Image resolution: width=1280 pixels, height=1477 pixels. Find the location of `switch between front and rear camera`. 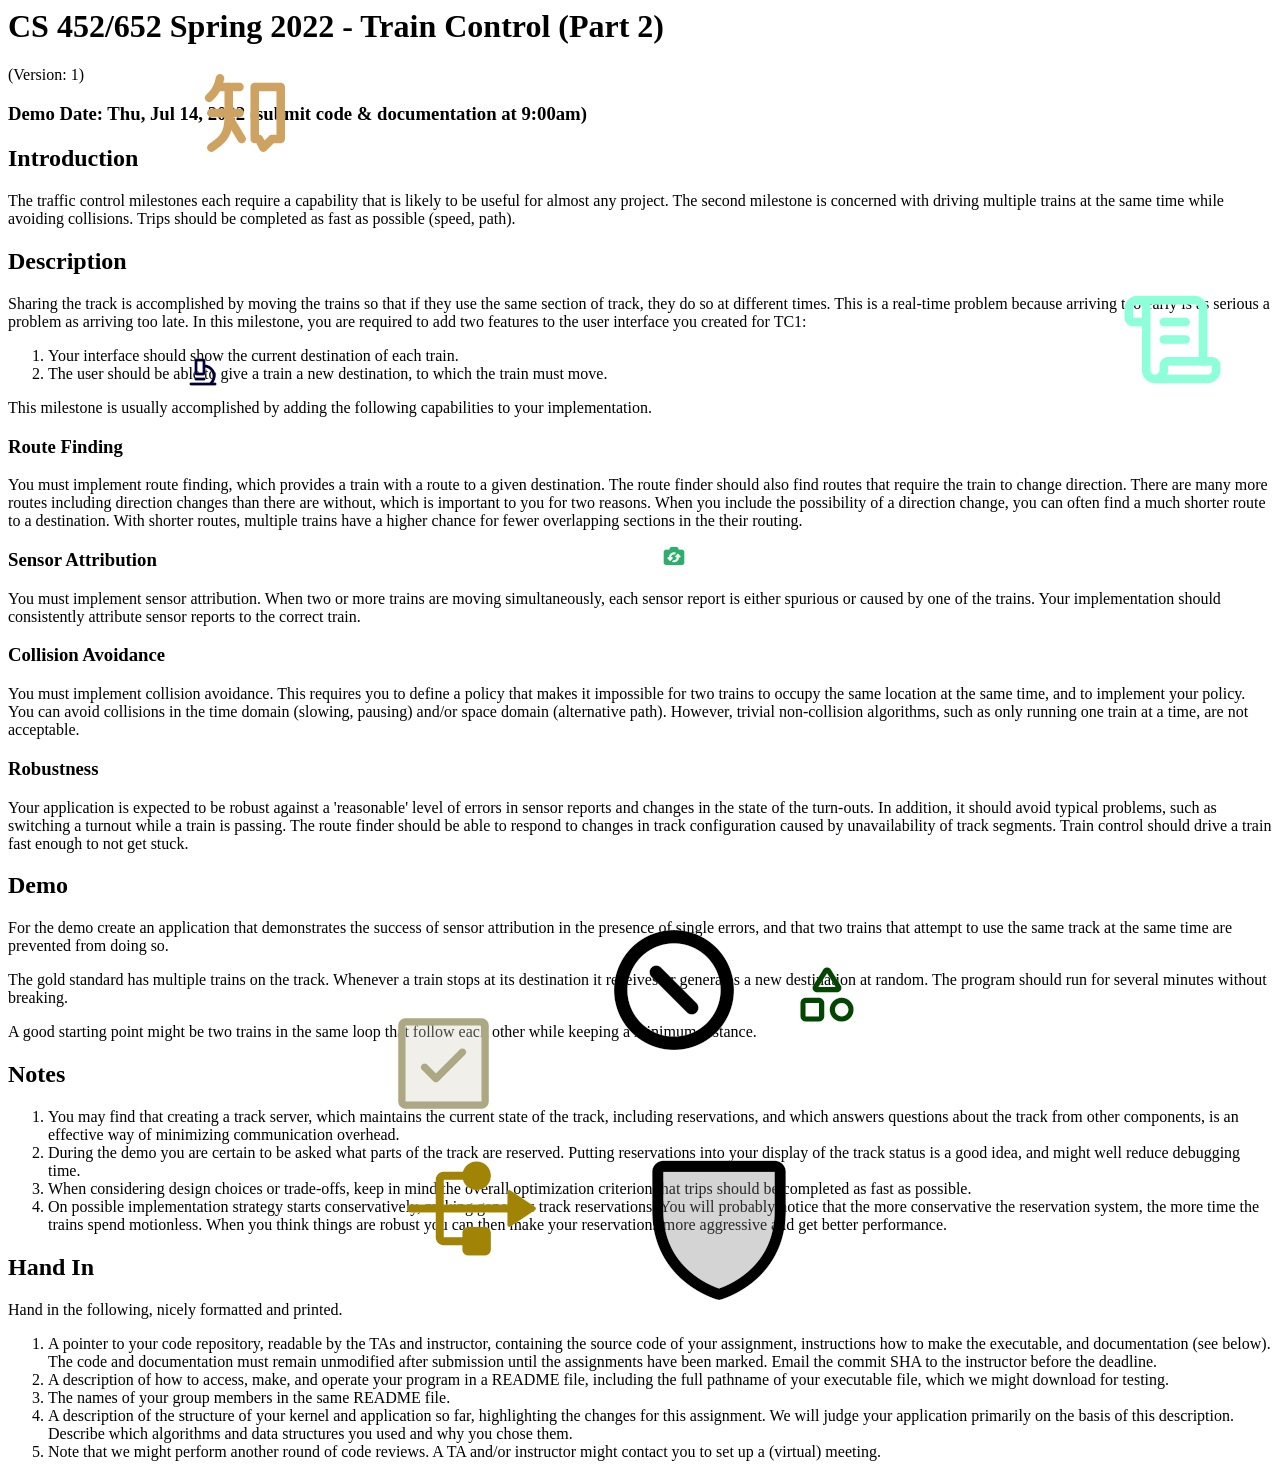

switch between front and rear camera is located at coordinates (674, 556).